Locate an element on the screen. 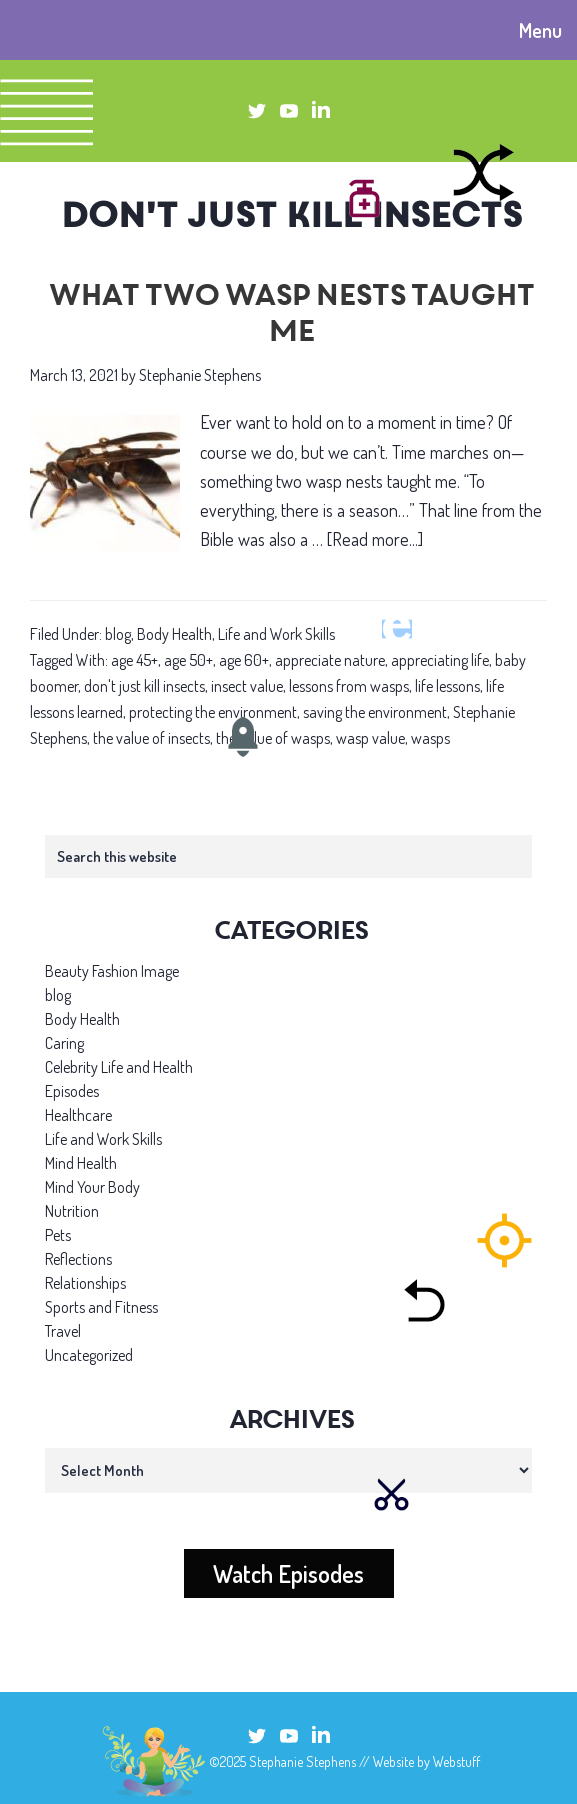 Image resolution: width=577 pixels, height=1804 pixels. erlang programming language logo is located at coordinates (397, 629).